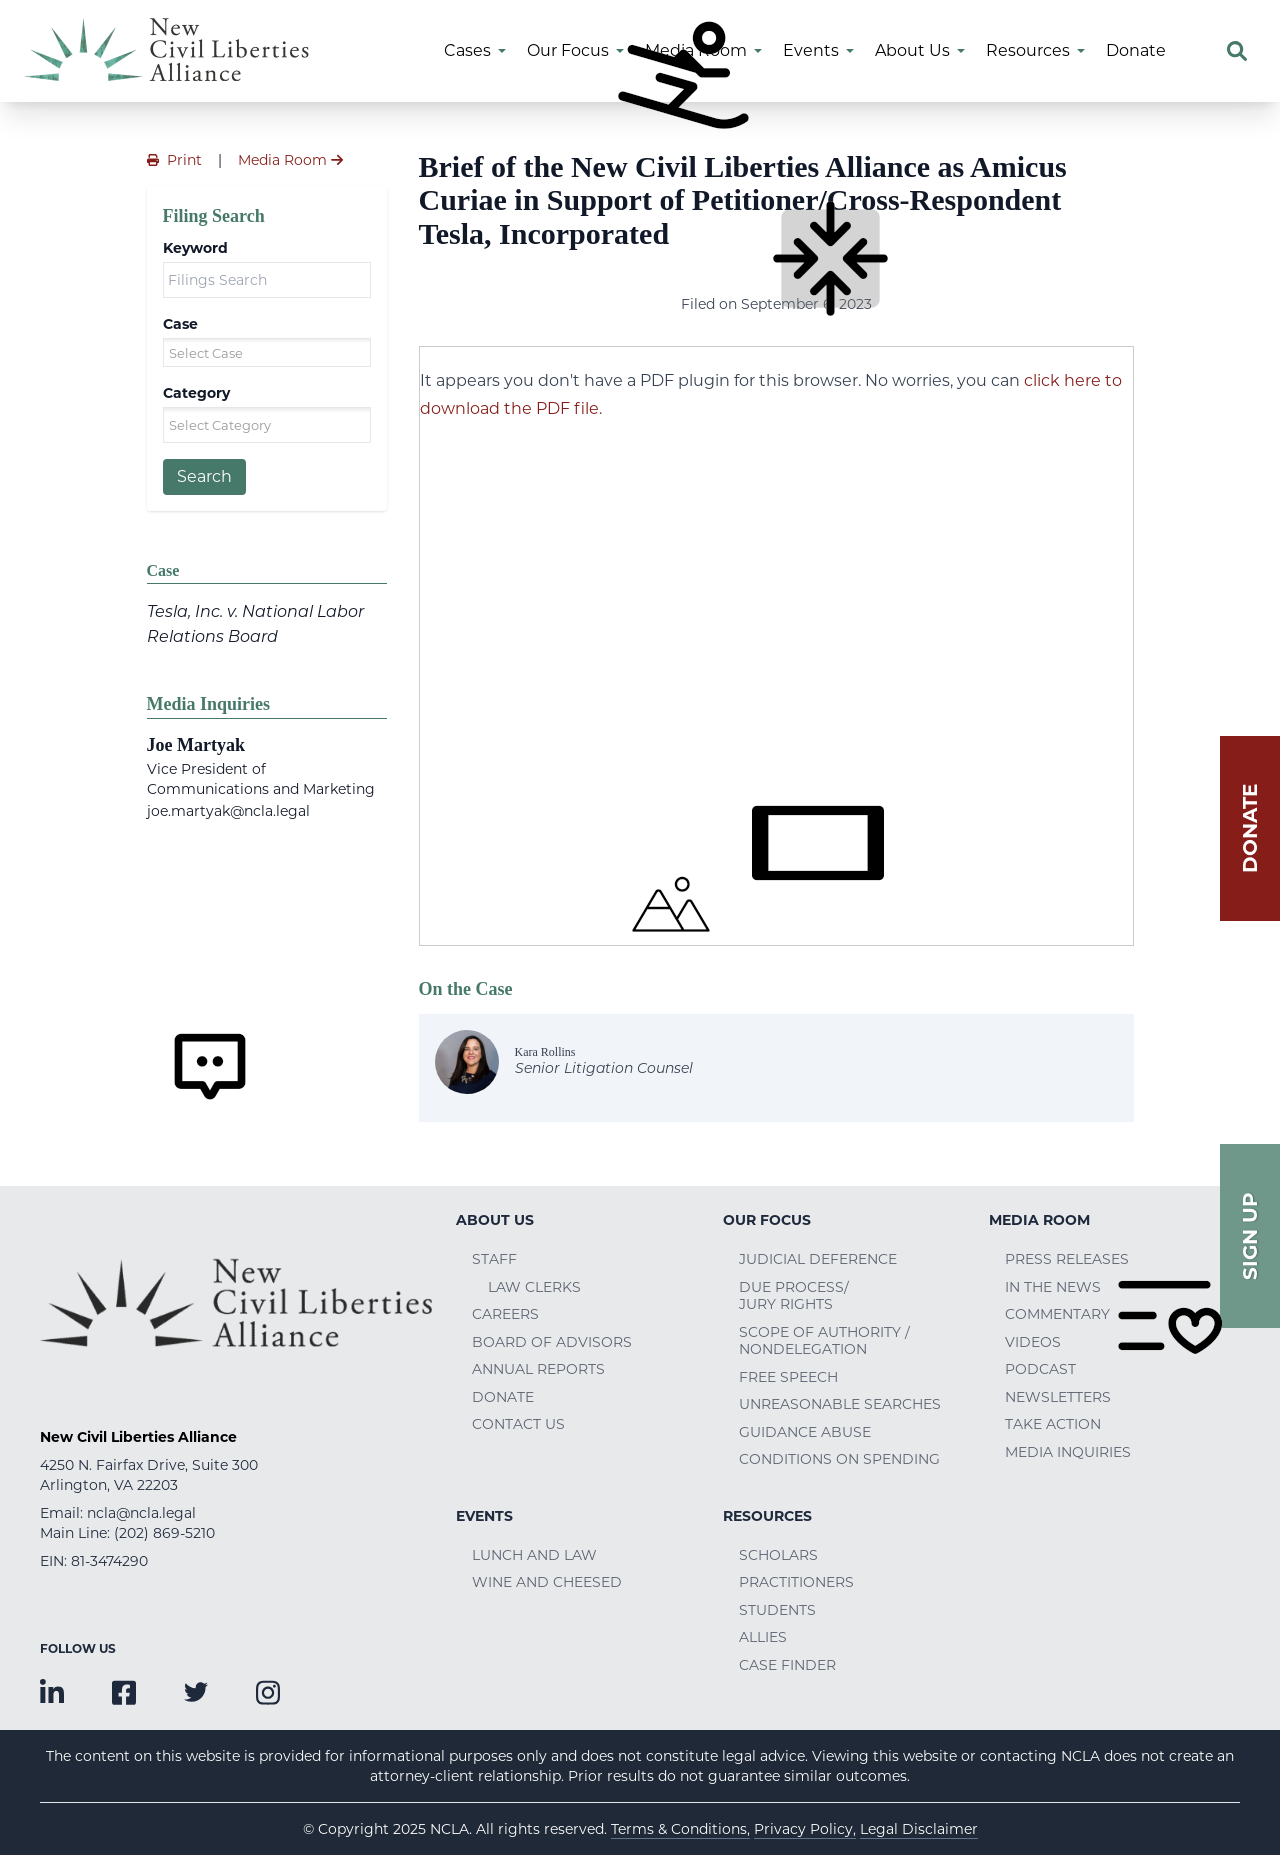 The image size is (1280, 1855). Describe the element at coordinates (1164, 1315) in the screenshot. I see `view your favorites list` at that location.